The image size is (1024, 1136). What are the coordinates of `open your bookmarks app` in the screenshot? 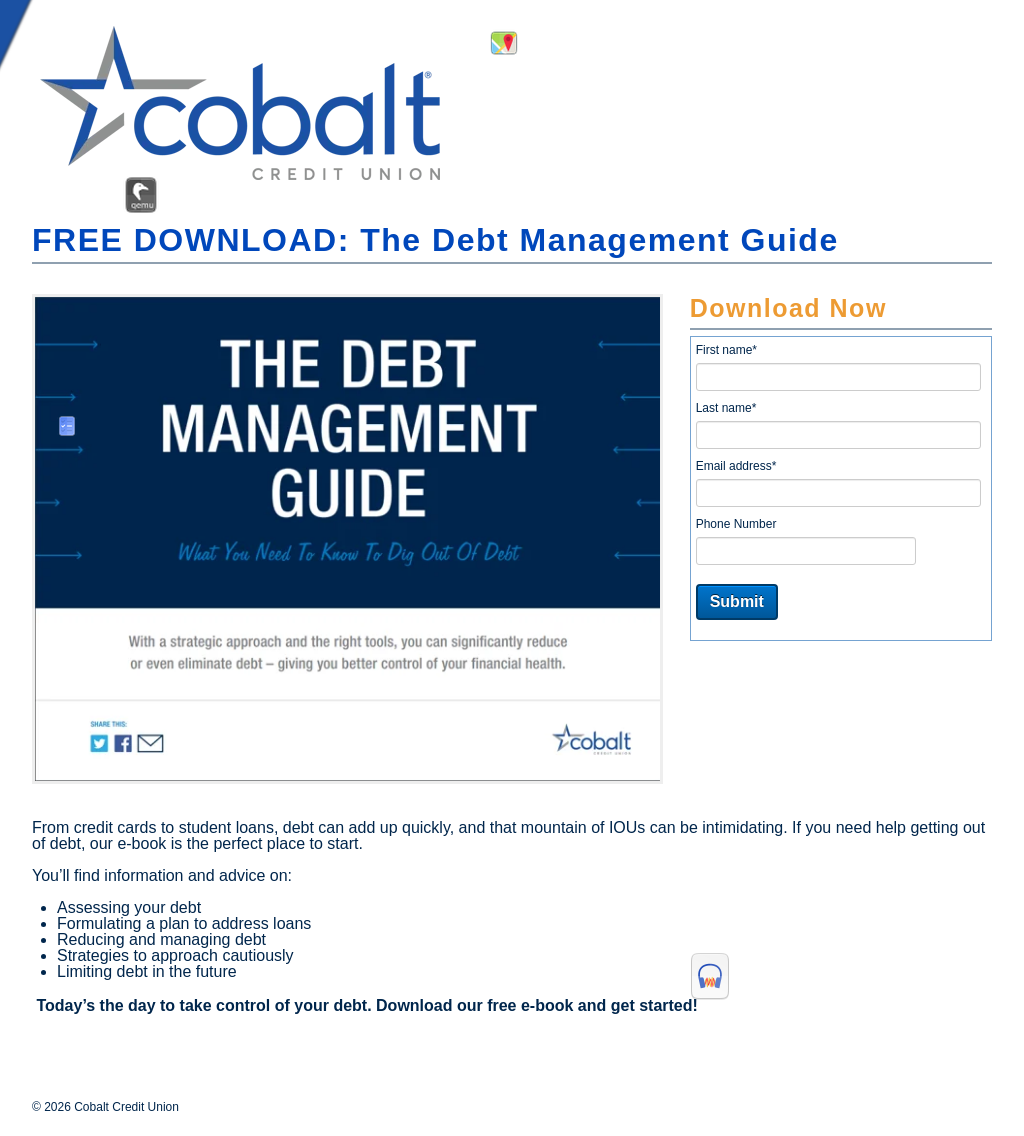 It's located at (67, 426).